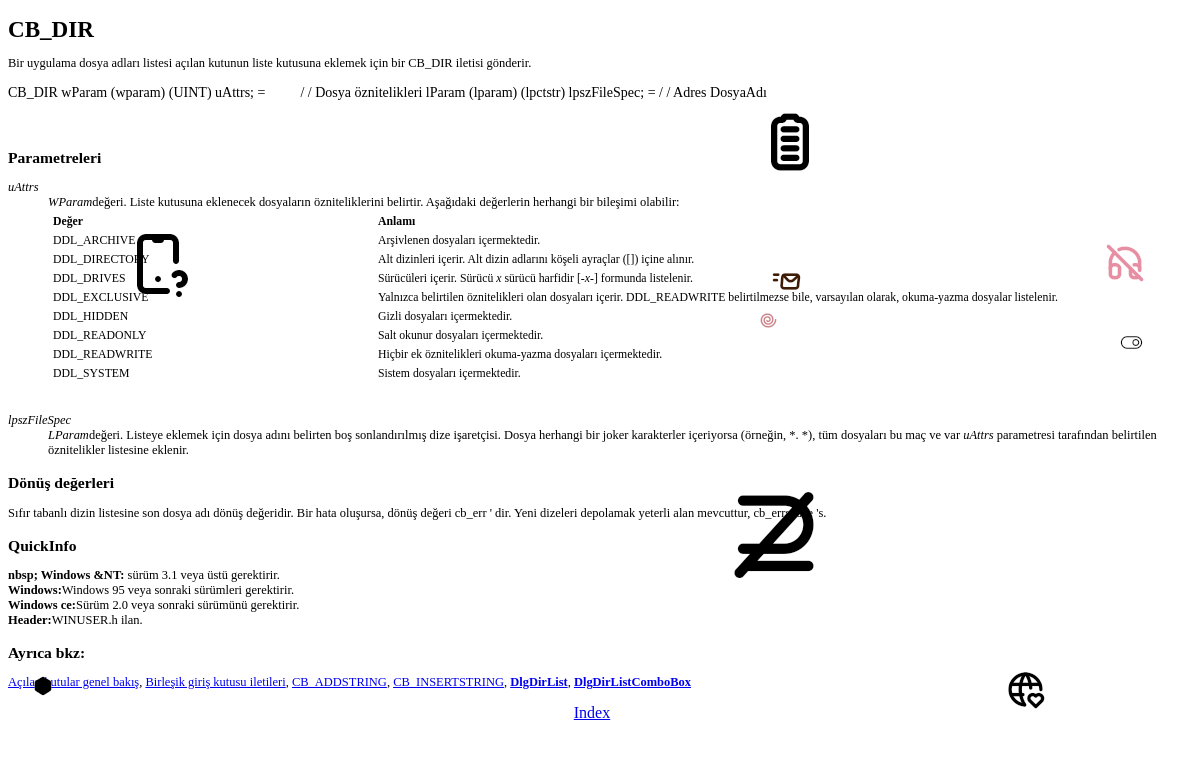 The image size is (1184, 758). Describe the element at coordinates (1125, 263) in the screenshot. I see `mute or disable audio output` at that location.